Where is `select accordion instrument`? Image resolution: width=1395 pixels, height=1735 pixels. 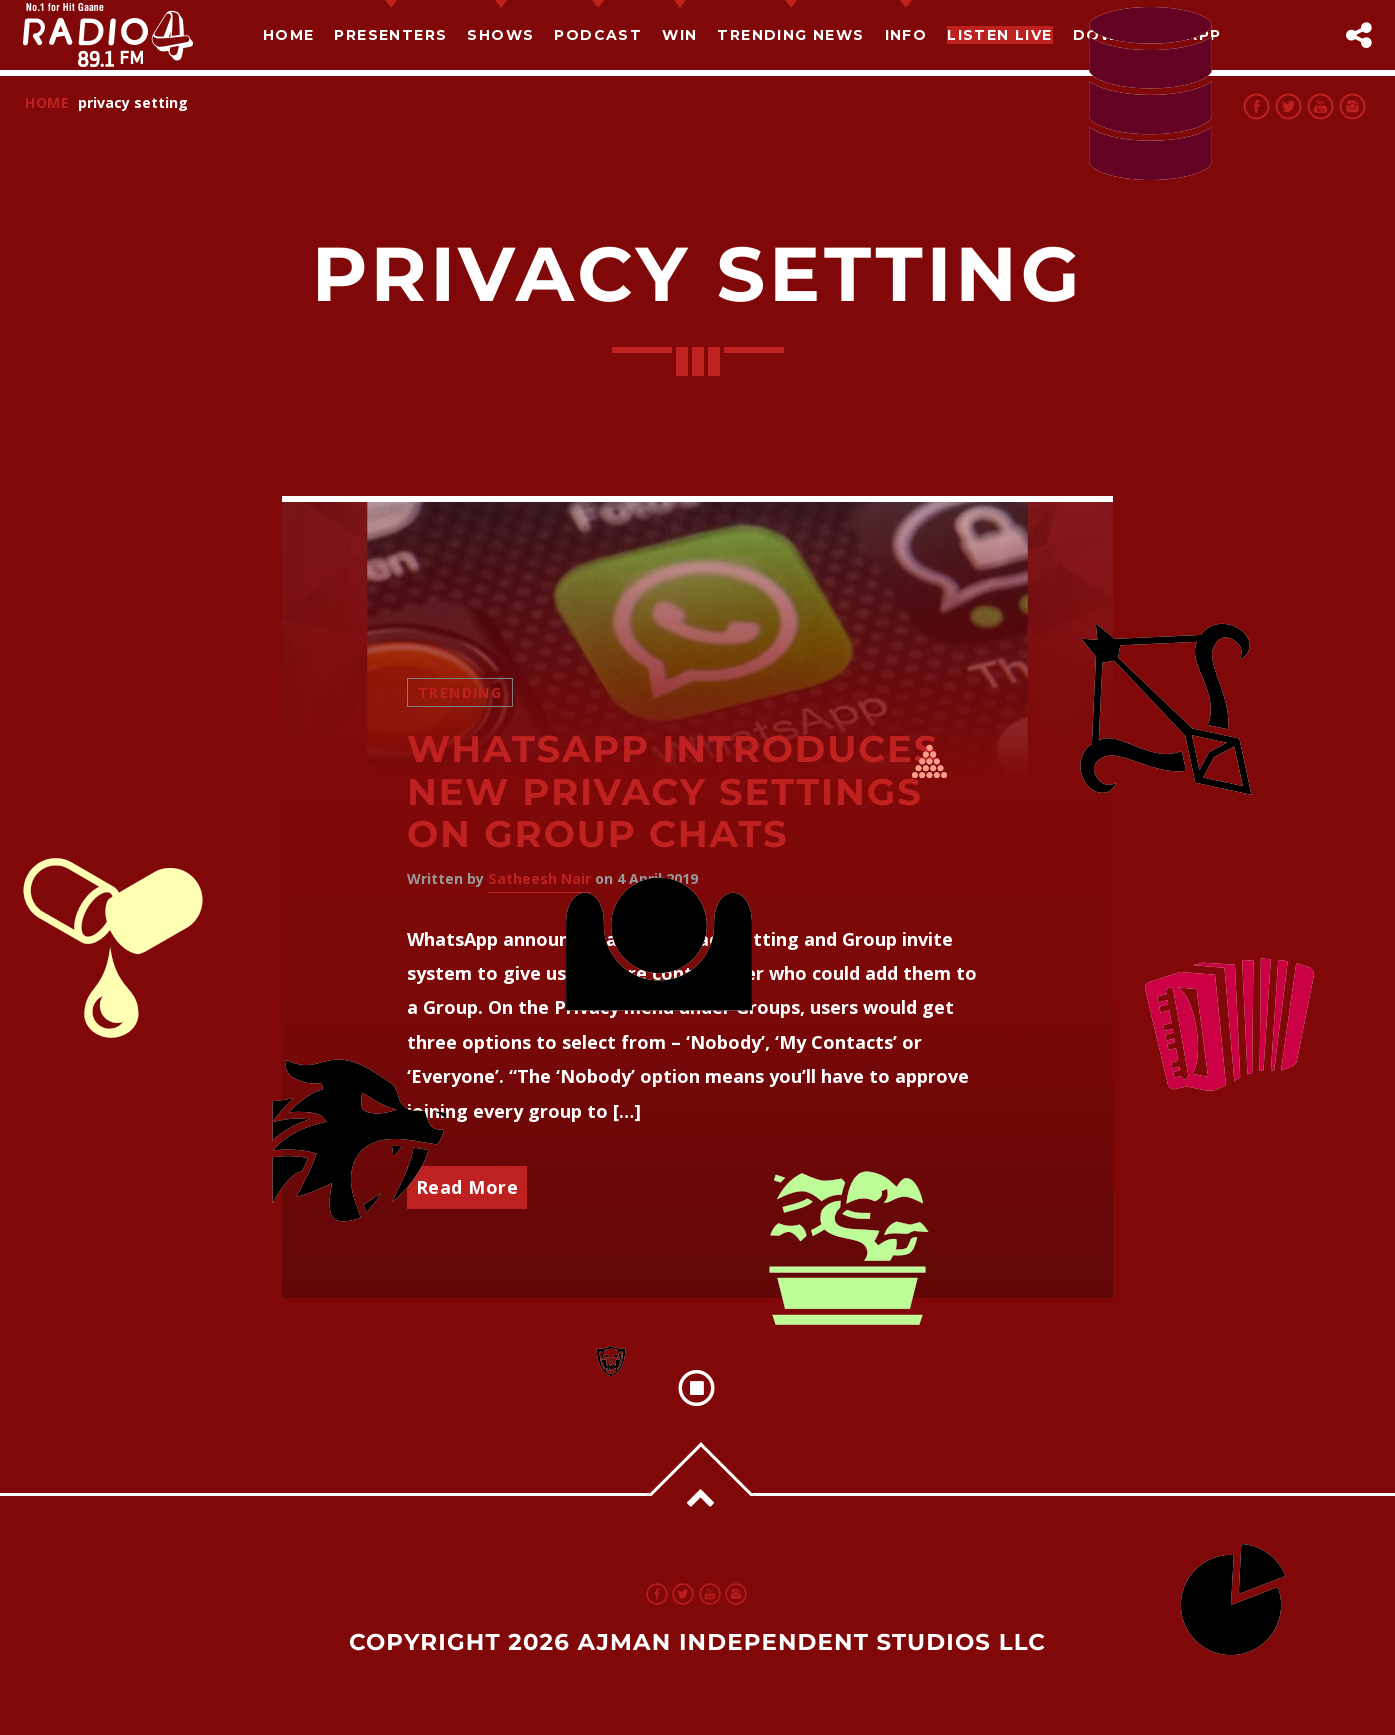
select accordion instrument is located at coordinates (1229, 1018).